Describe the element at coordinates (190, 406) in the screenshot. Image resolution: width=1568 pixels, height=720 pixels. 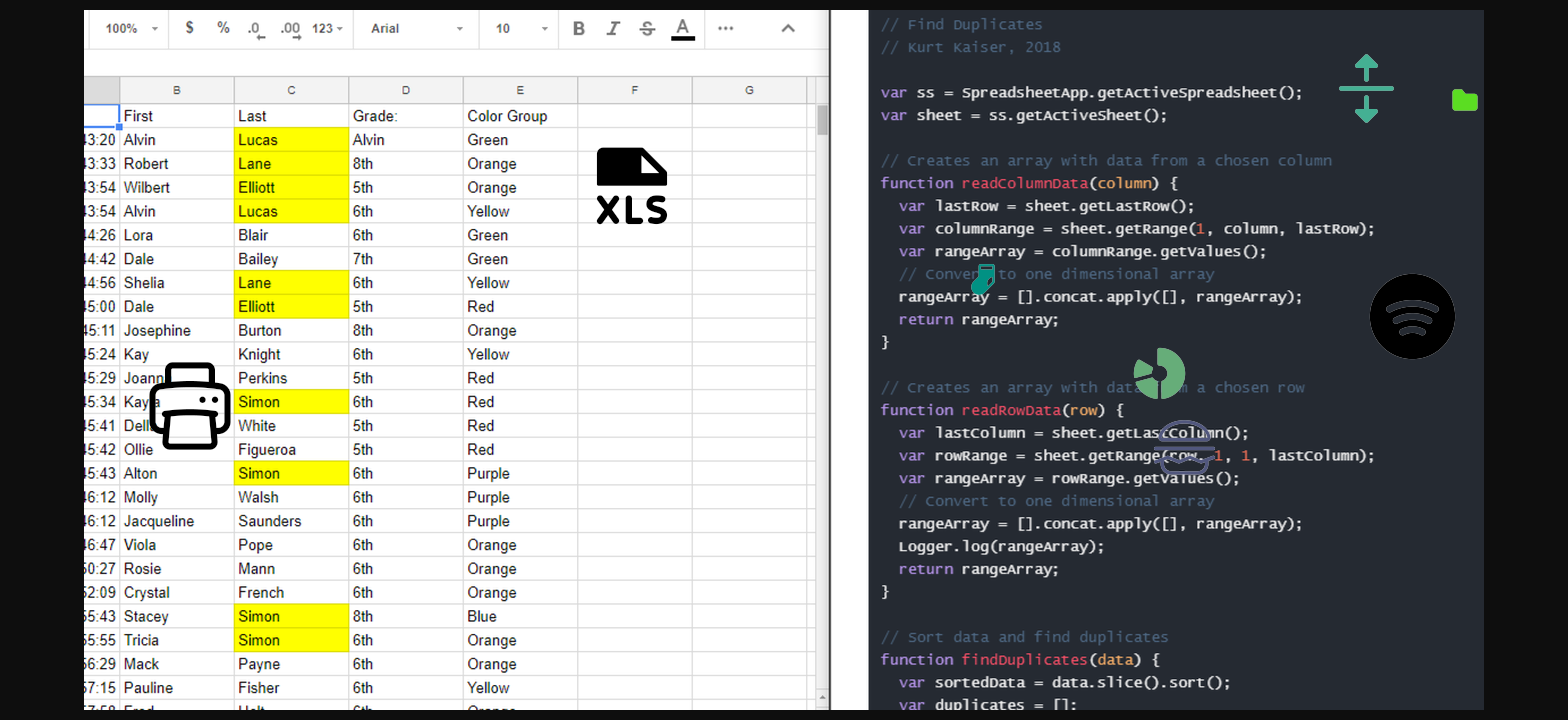
I see `print the current document` at that location.